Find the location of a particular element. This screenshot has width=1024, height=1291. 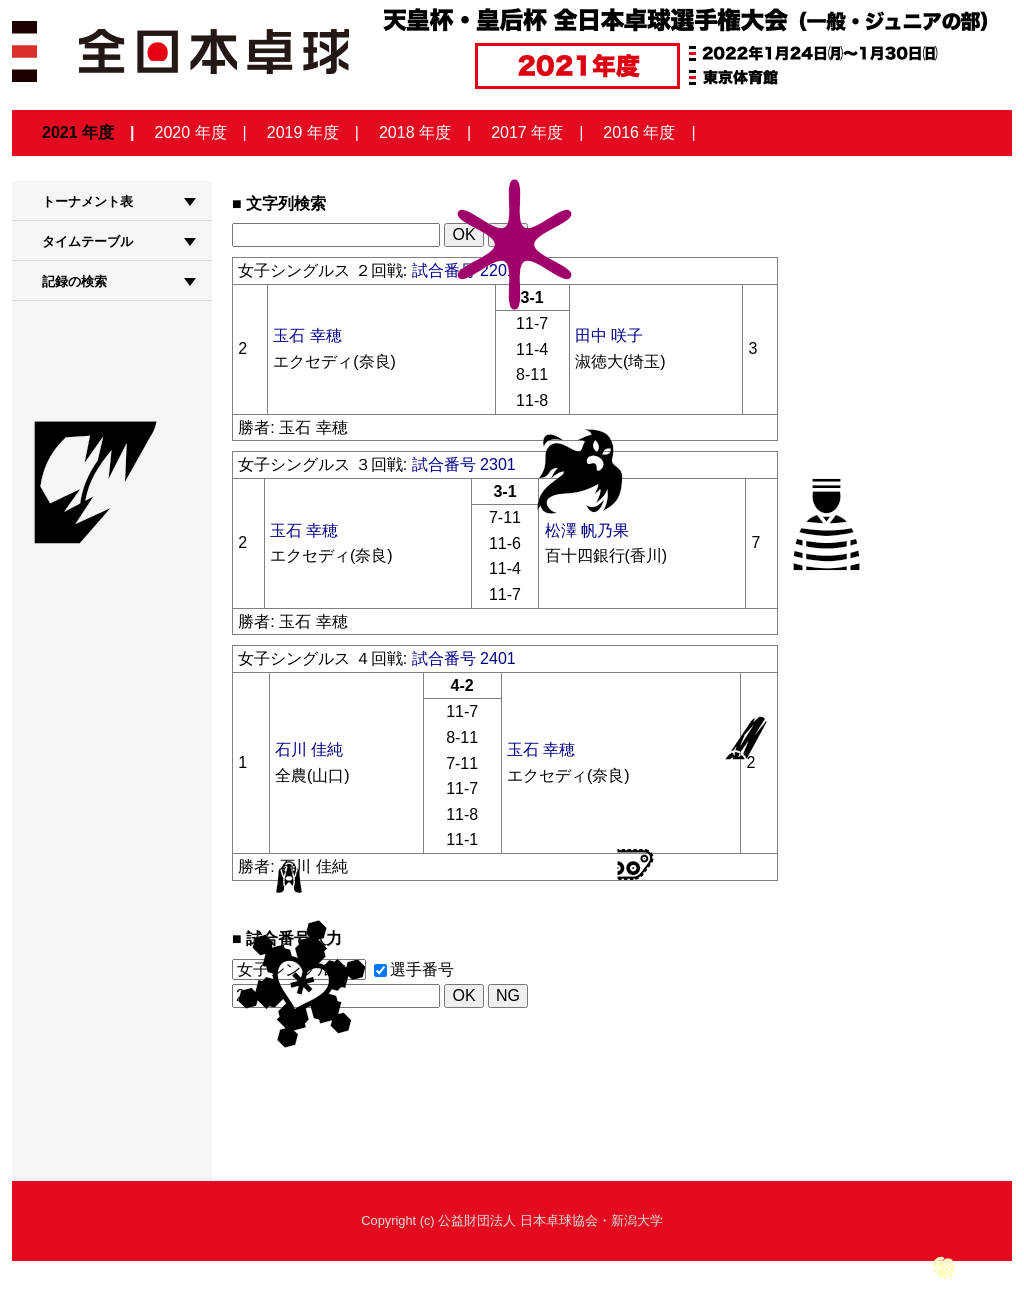

ghost enemy or spirit character in a game is located at coordinates (579, 471).